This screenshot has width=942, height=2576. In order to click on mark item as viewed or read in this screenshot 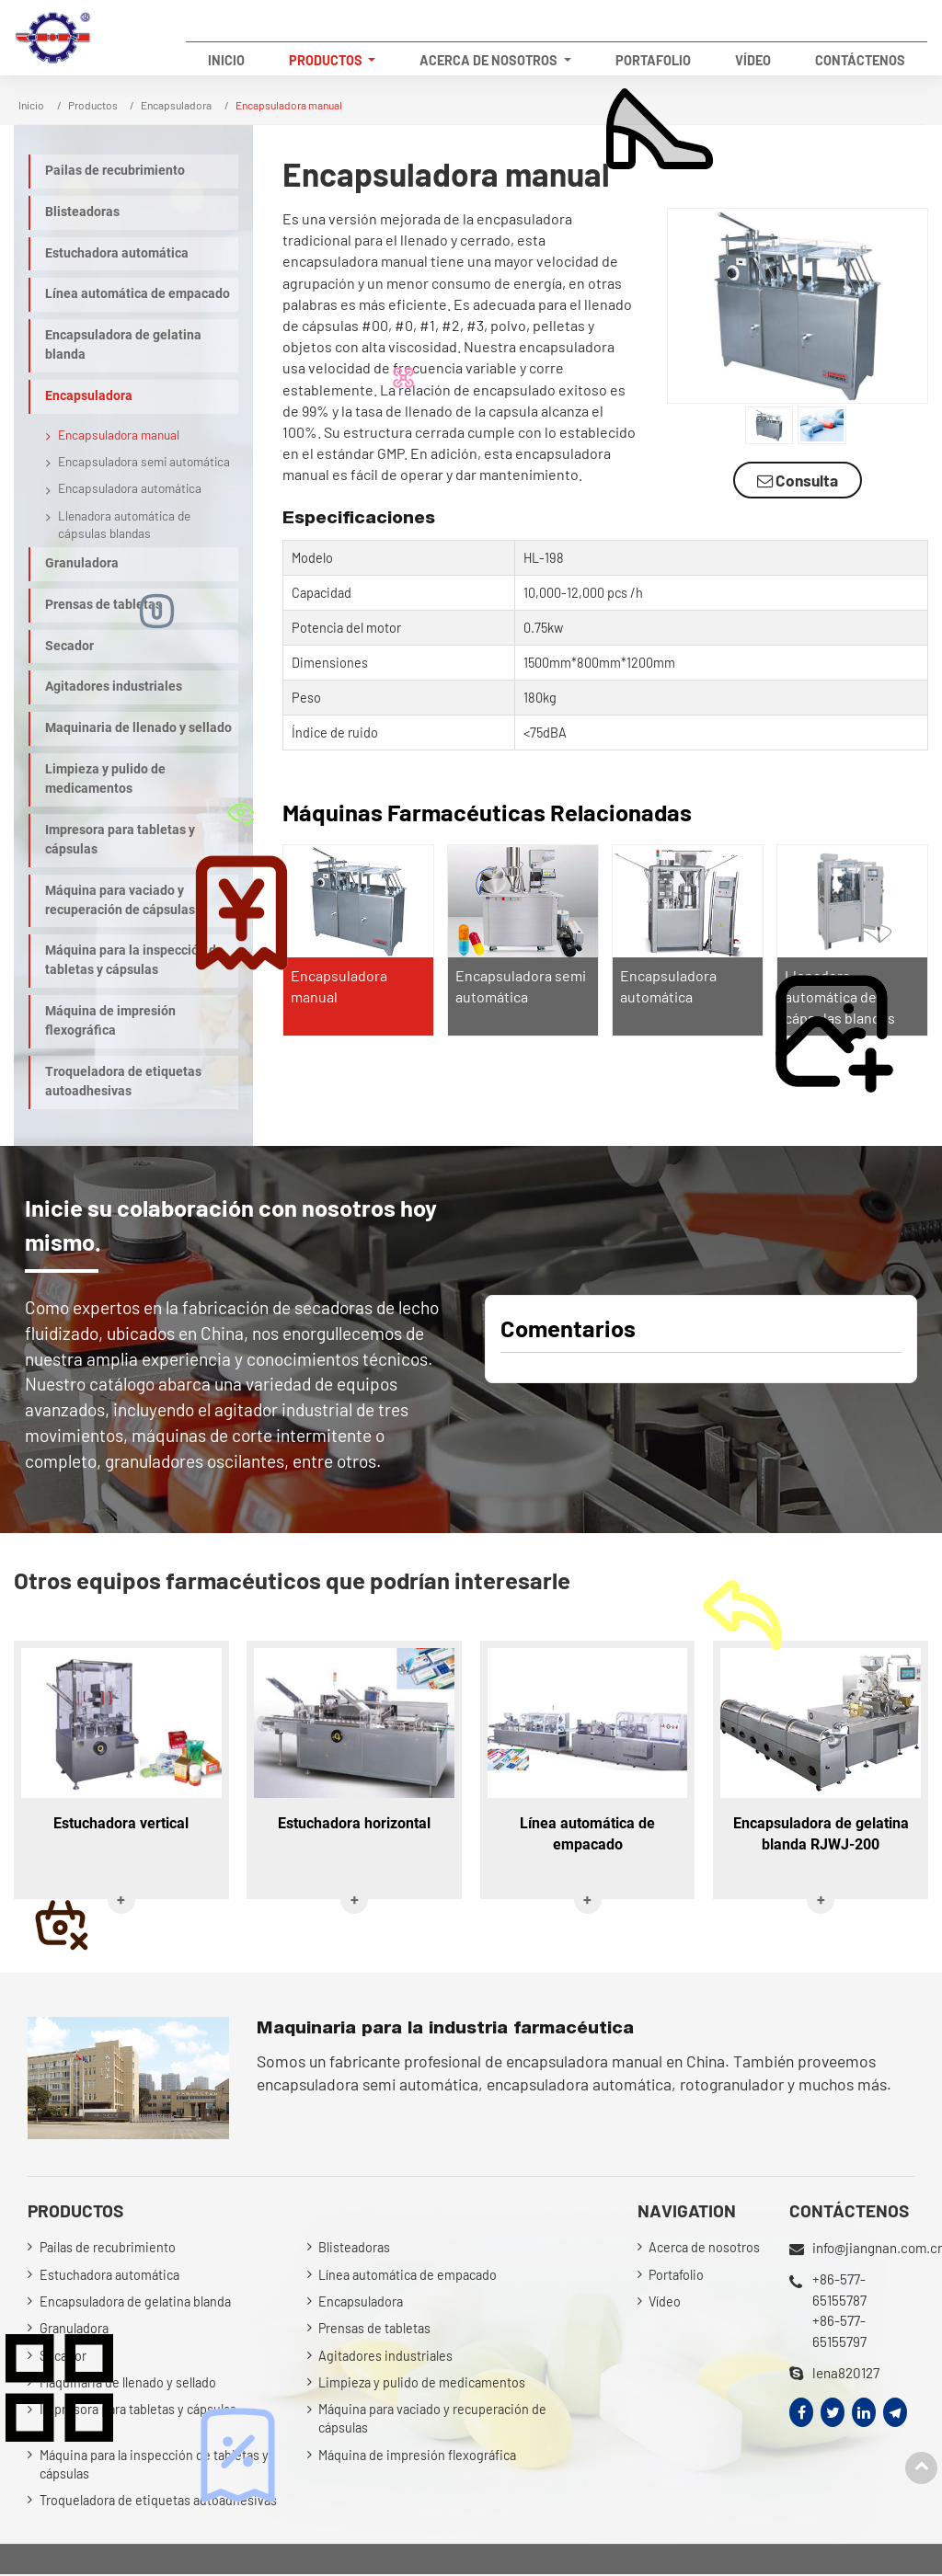, I will do `click(240, 812)`.